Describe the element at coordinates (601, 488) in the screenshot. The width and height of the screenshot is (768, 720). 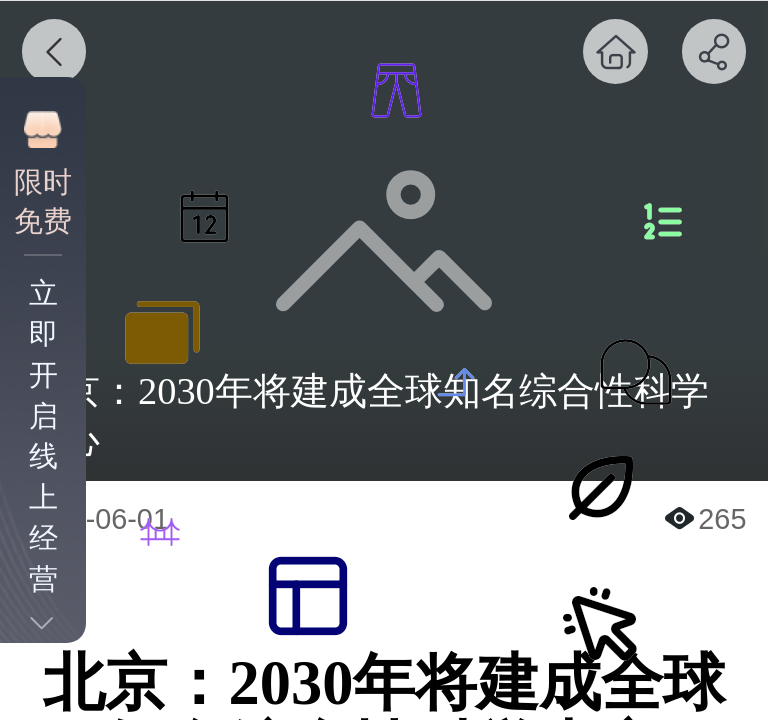
I see `indicates eco-friendly or sustainable option` at that location.